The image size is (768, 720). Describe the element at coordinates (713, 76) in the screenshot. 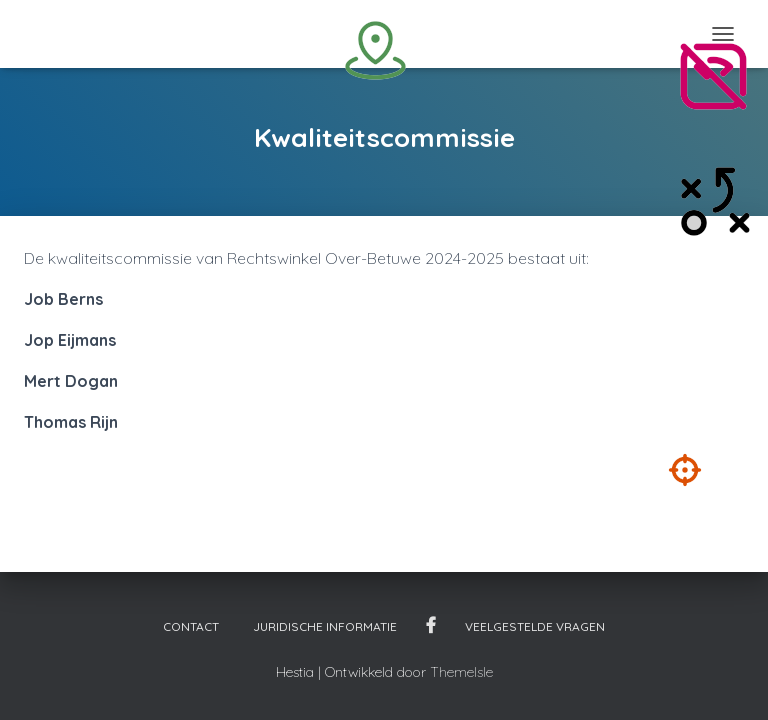

I see `indicates scaling or resizing is disabled` at that location.